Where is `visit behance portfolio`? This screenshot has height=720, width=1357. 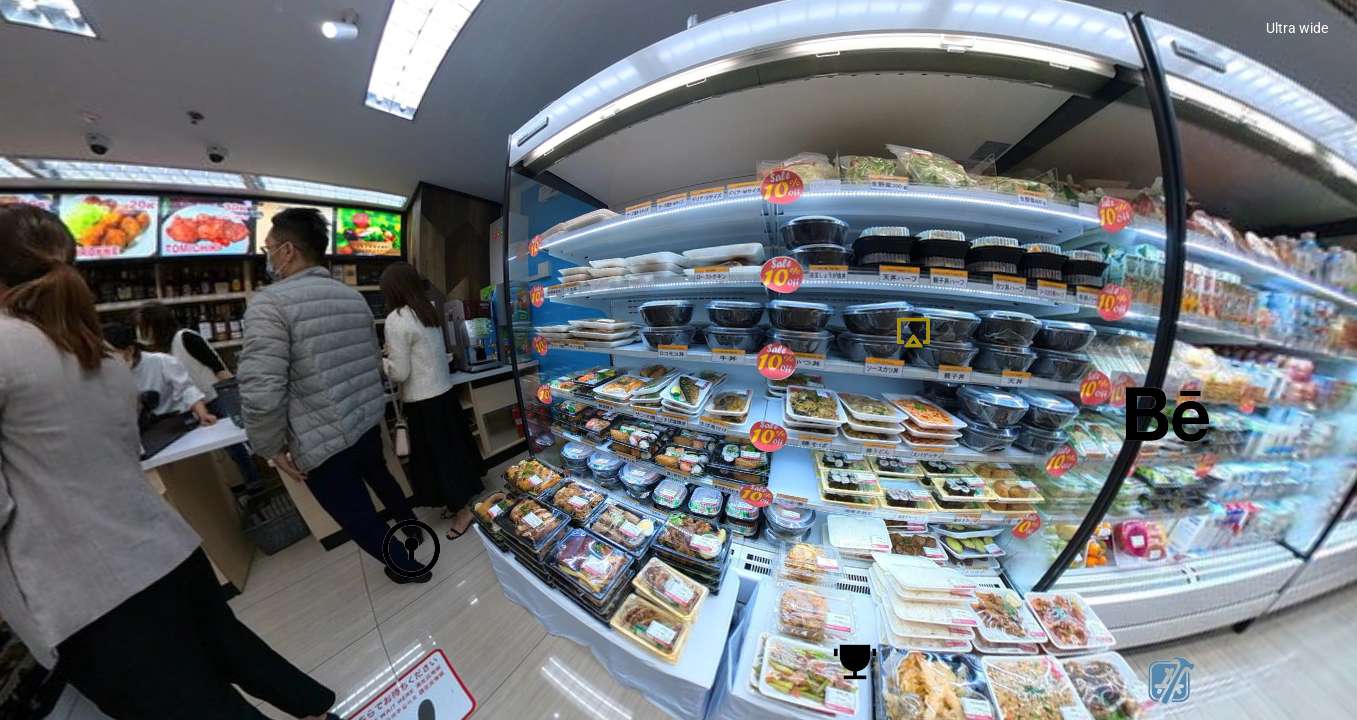
visit behance portfolio is located at coordinates (1167, 414).